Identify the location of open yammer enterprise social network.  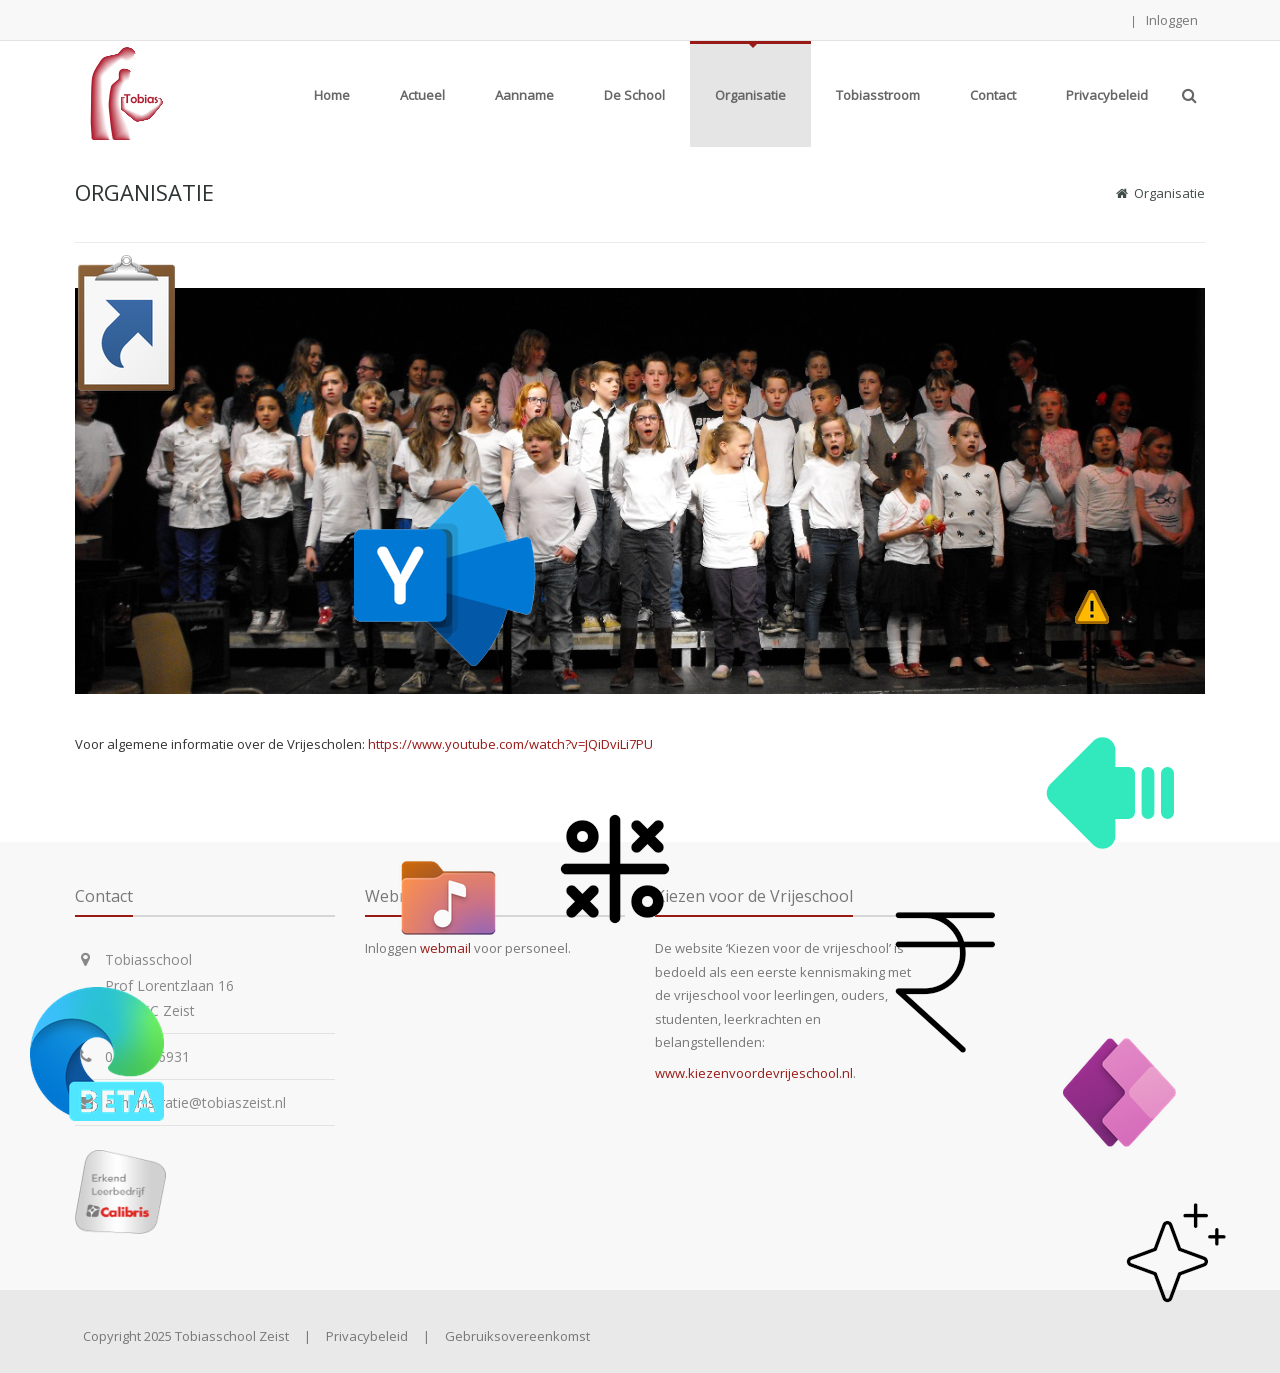
(446, 575).